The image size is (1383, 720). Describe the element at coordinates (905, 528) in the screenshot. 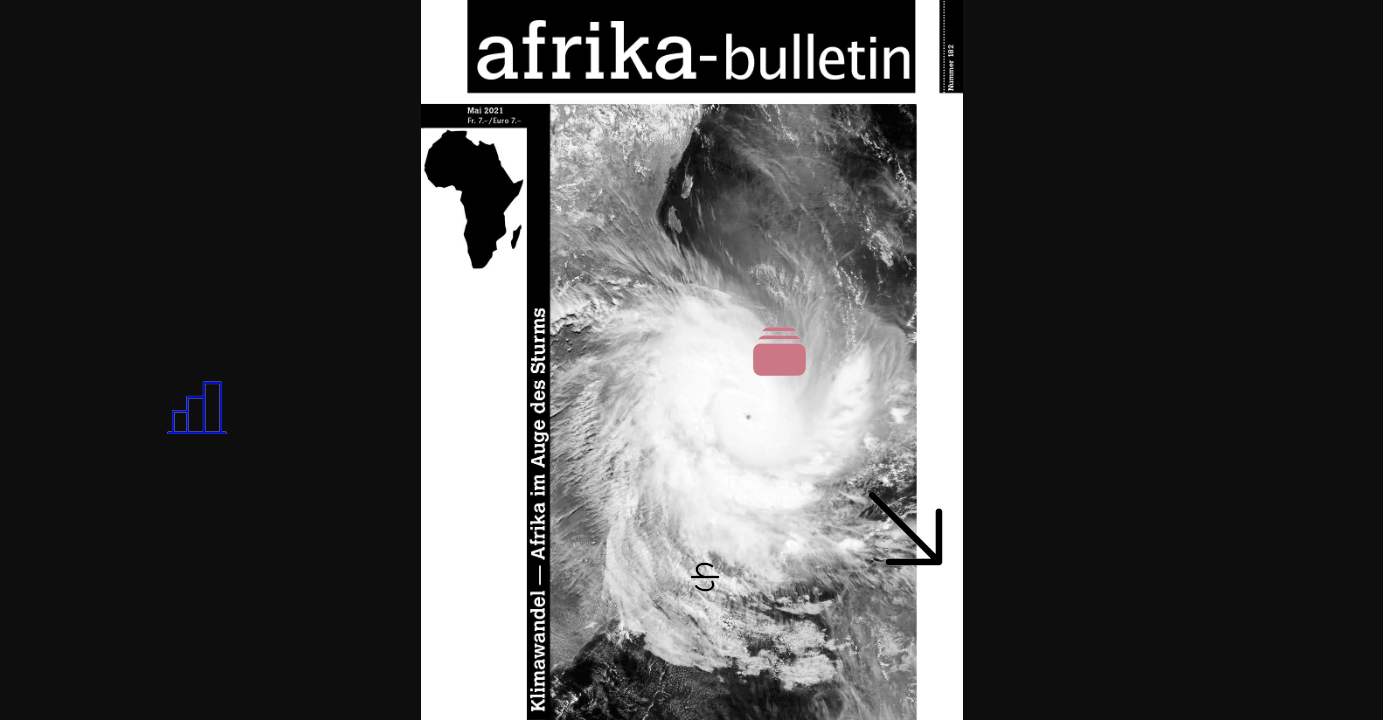

I see `navigate to the next item diagonally` at that location.